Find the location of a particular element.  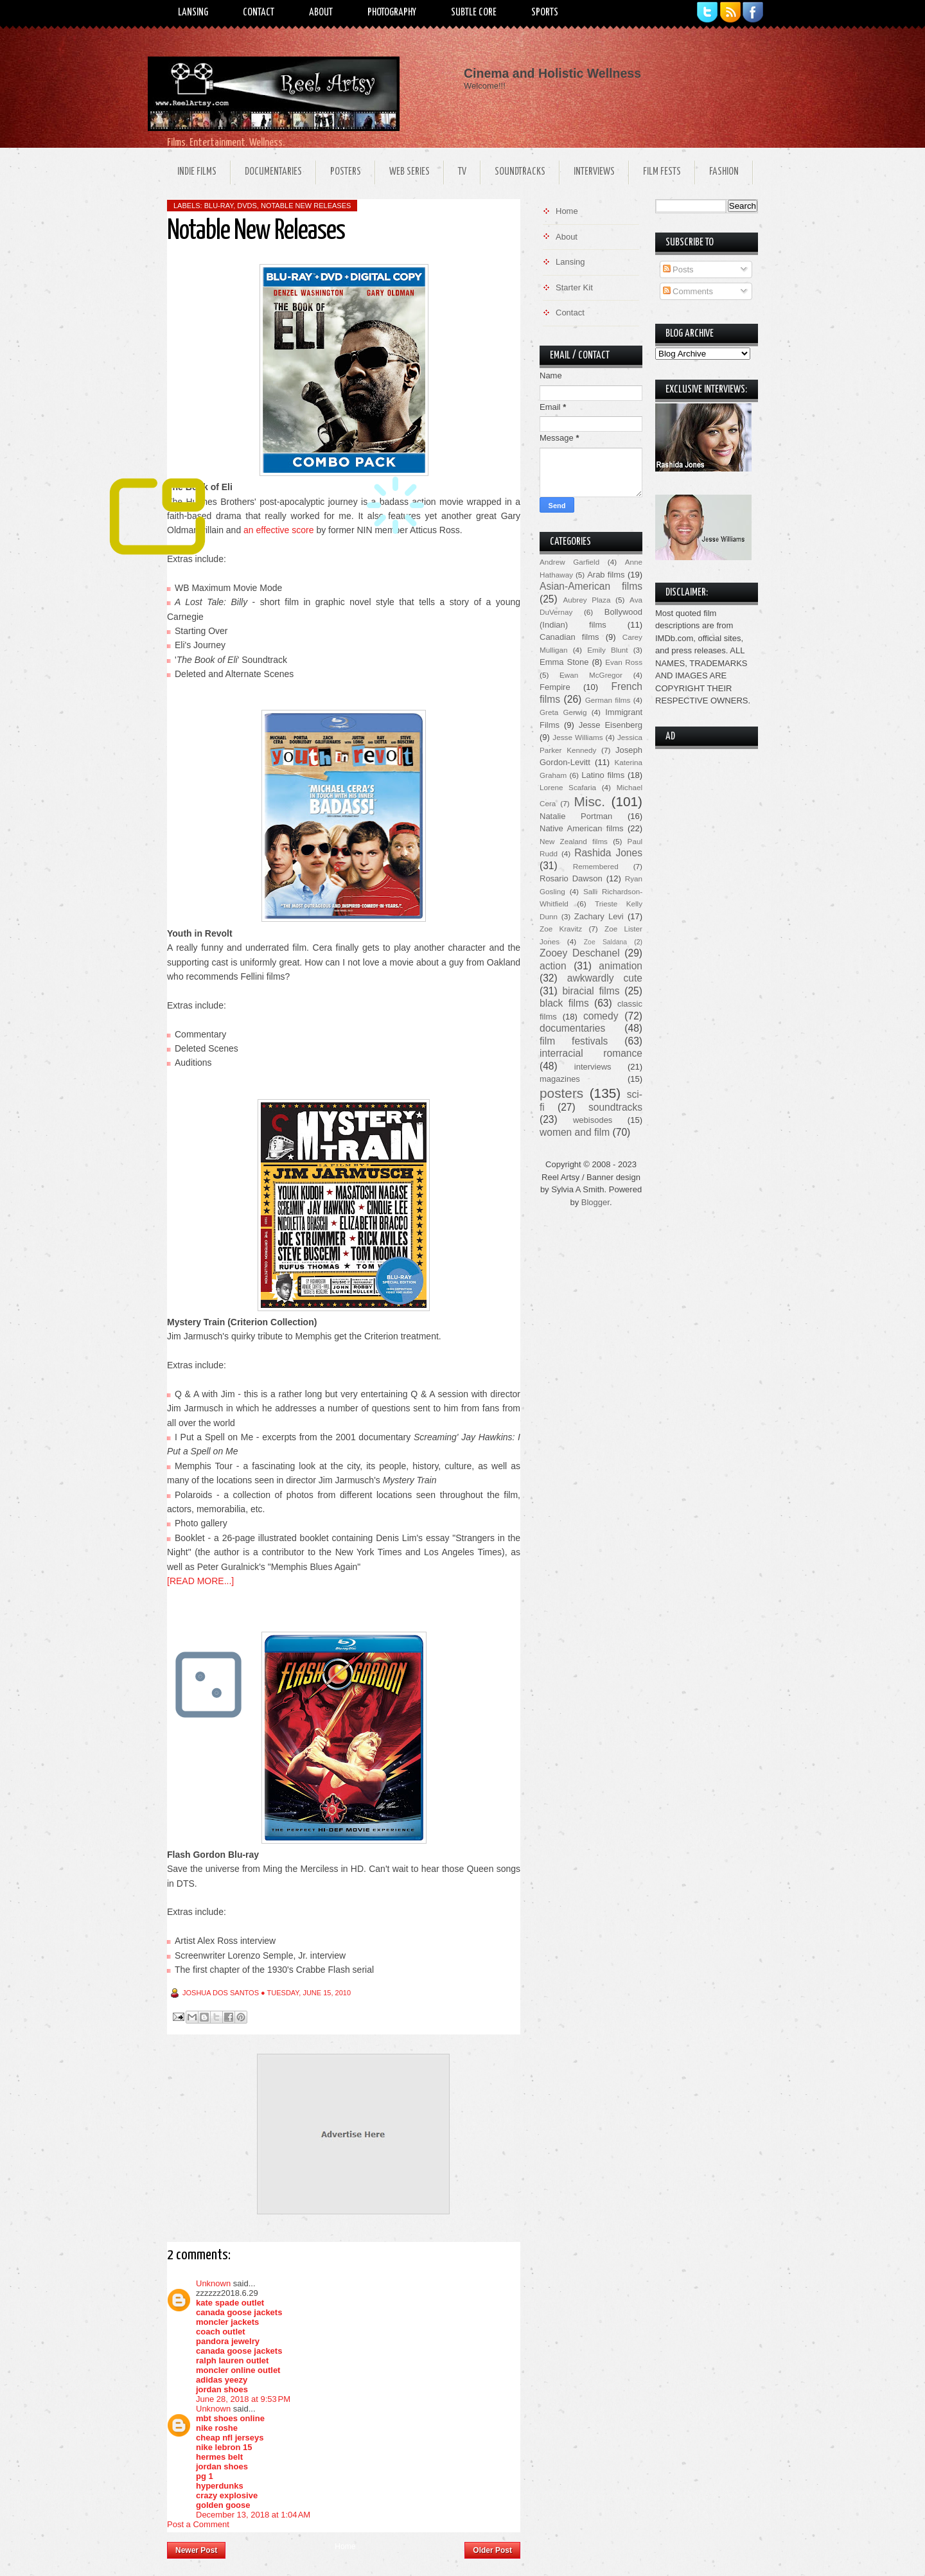

indicates content is loading is located at coordinates (395, 505).